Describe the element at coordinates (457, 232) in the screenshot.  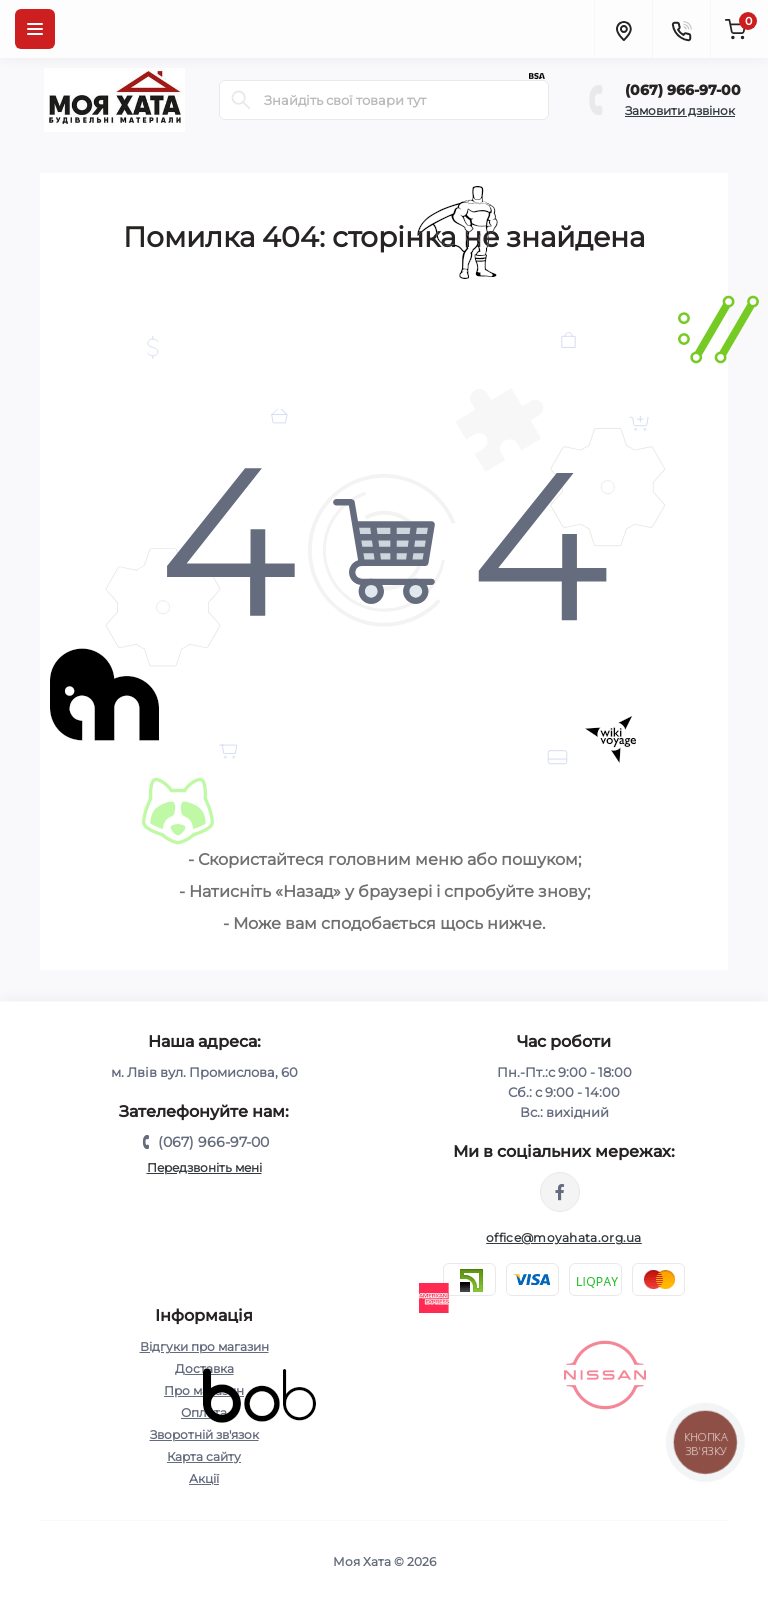
I see `greensock animation platform (gsap) logo` at that location.